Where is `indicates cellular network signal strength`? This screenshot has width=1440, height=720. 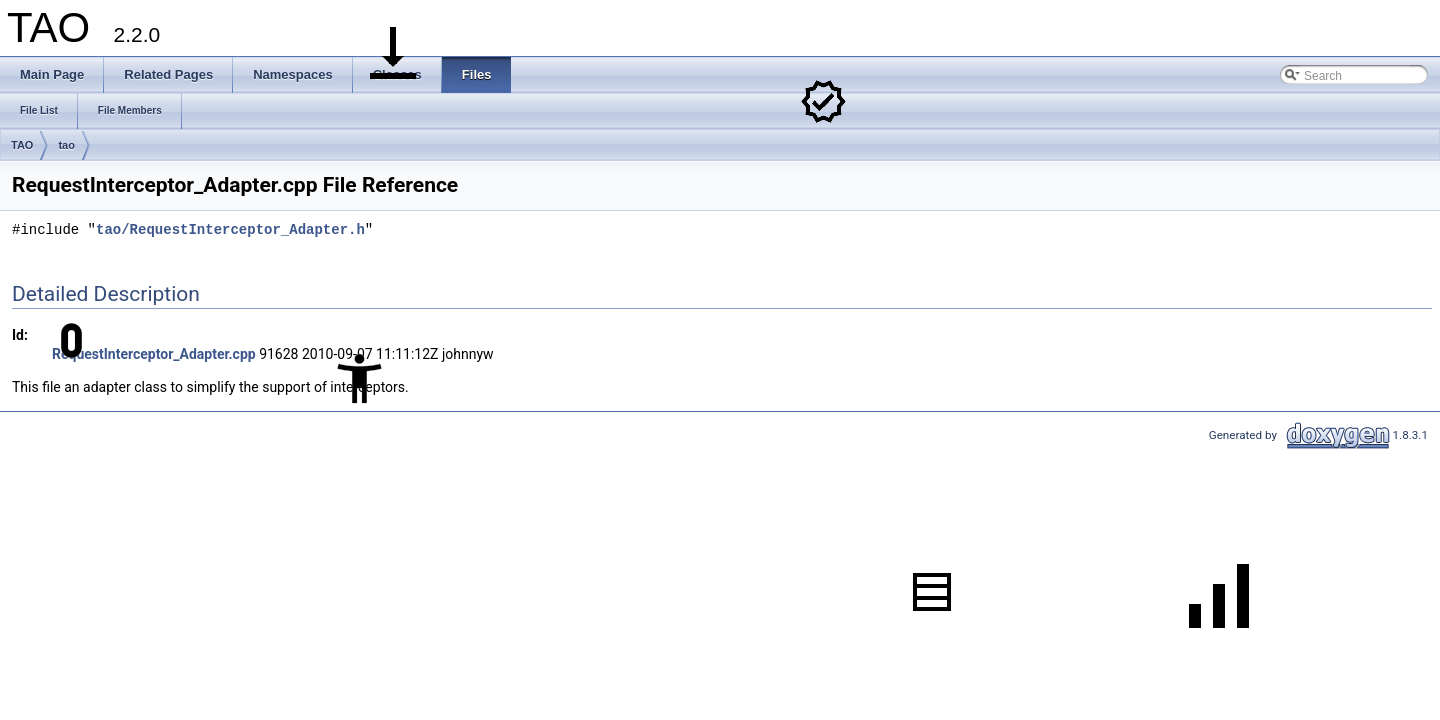 indicates cellular network signal strength is located at coordinates (1217, 596).